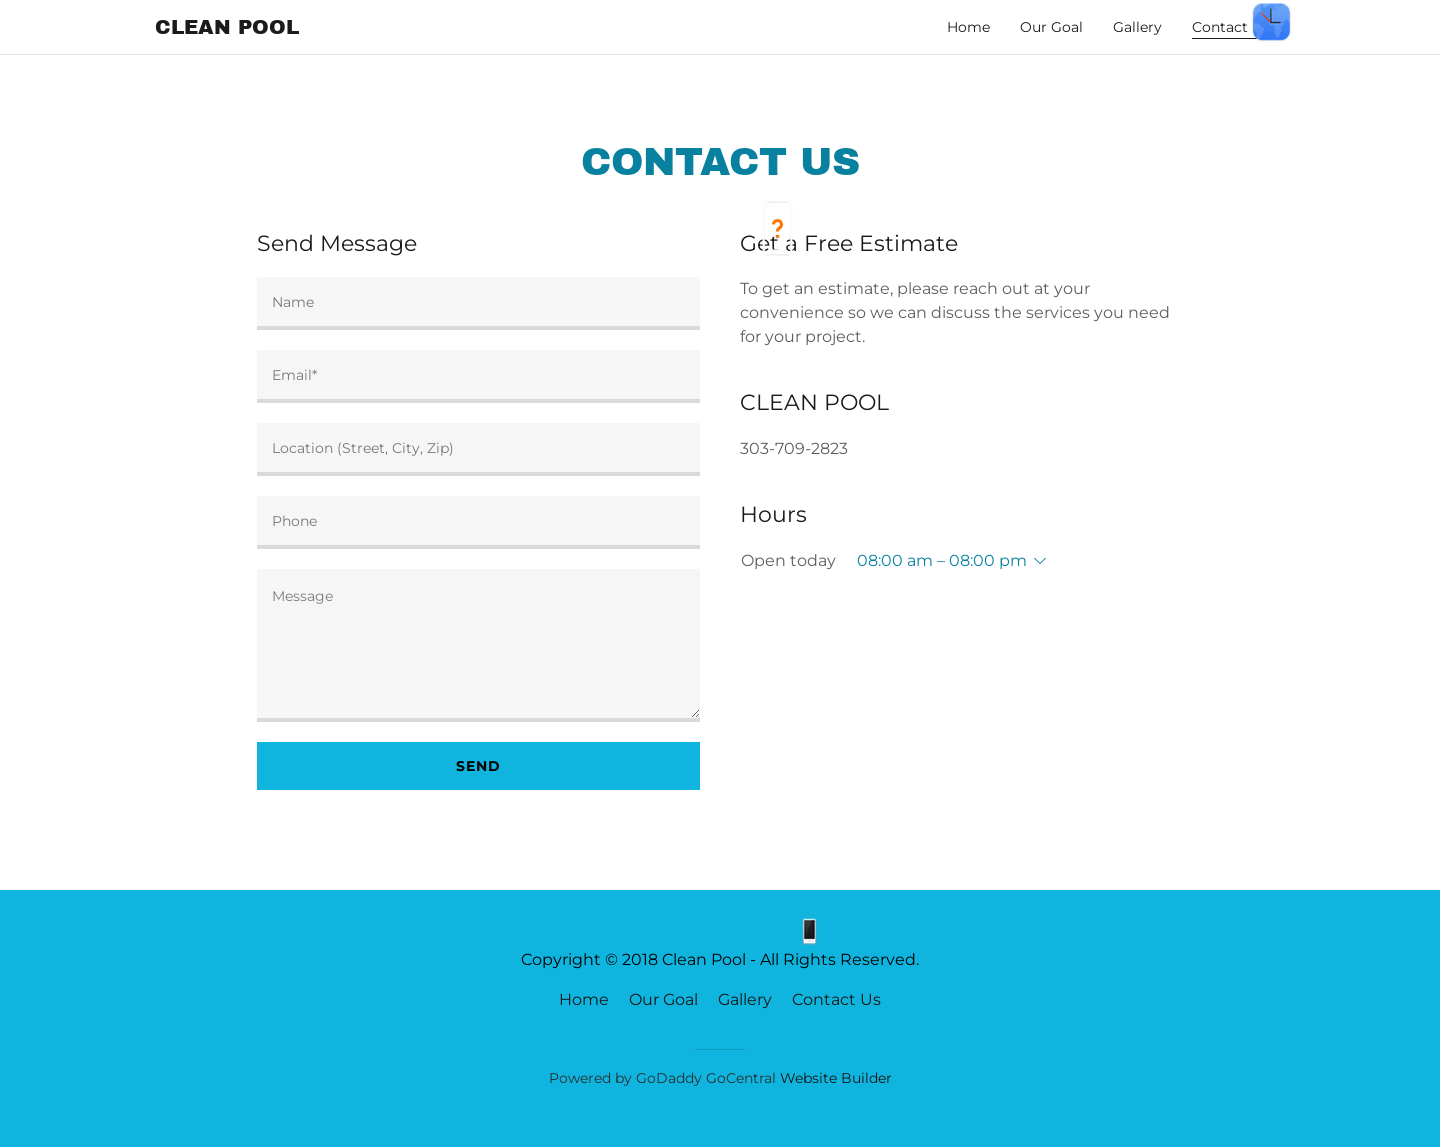 The image size is (1440, 1147). I want to click on configure network time protocol settings, so click(1271, 22).